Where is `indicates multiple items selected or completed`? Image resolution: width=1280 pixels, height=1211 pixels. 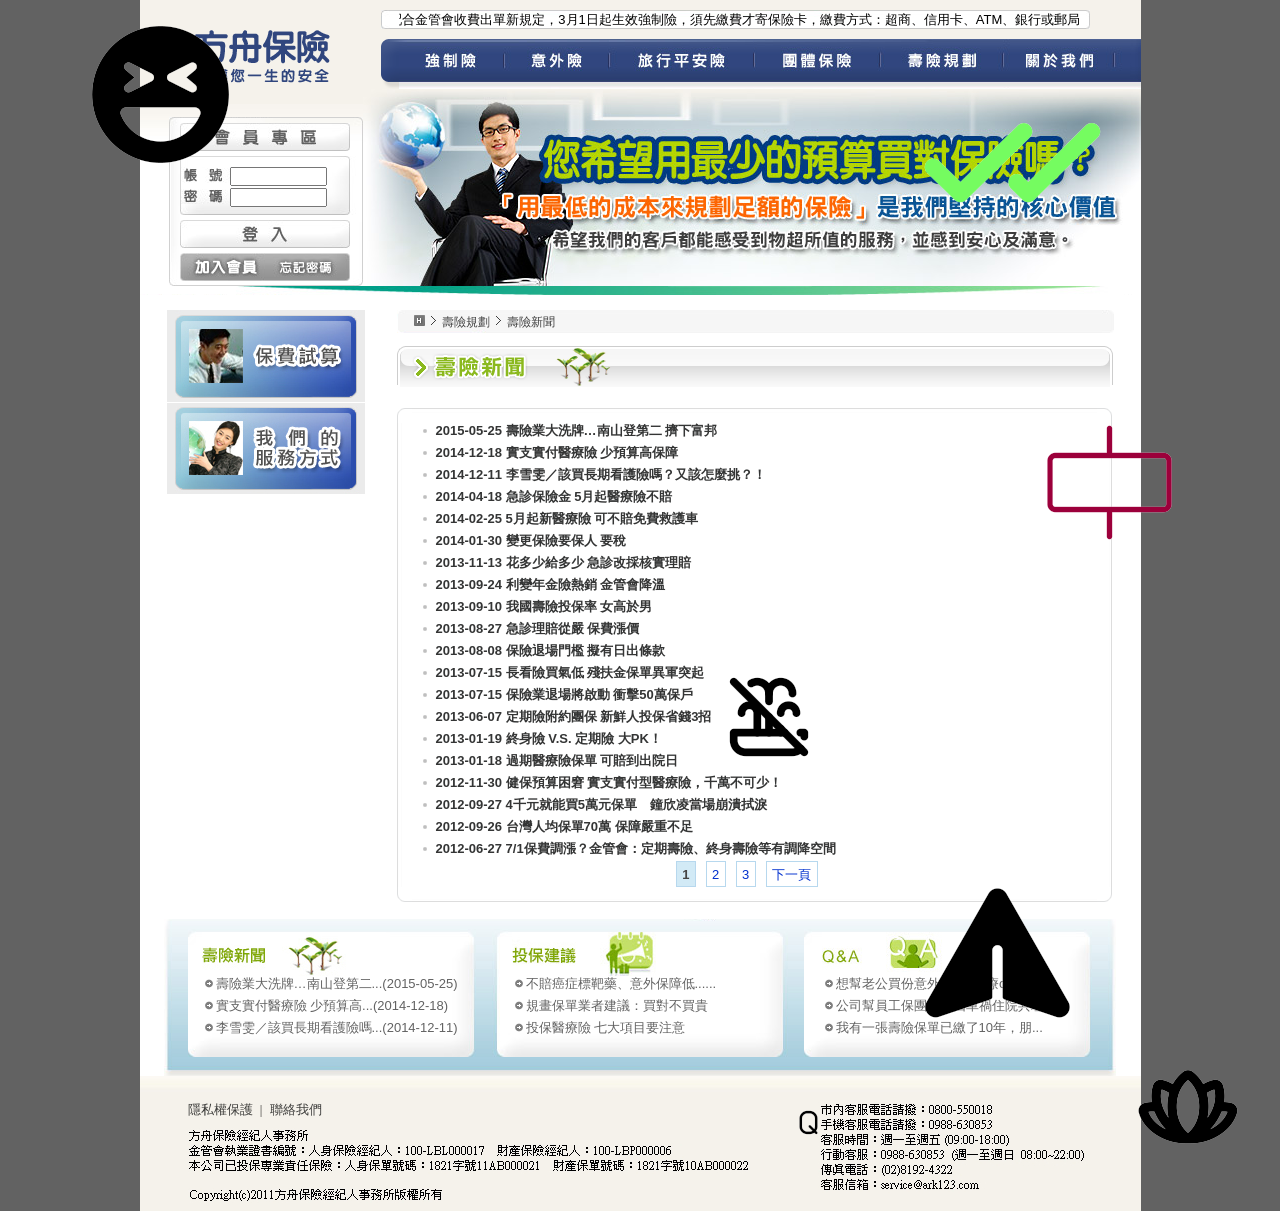 indicates multiple items selected or completed is located at coordinates (1012, 165).